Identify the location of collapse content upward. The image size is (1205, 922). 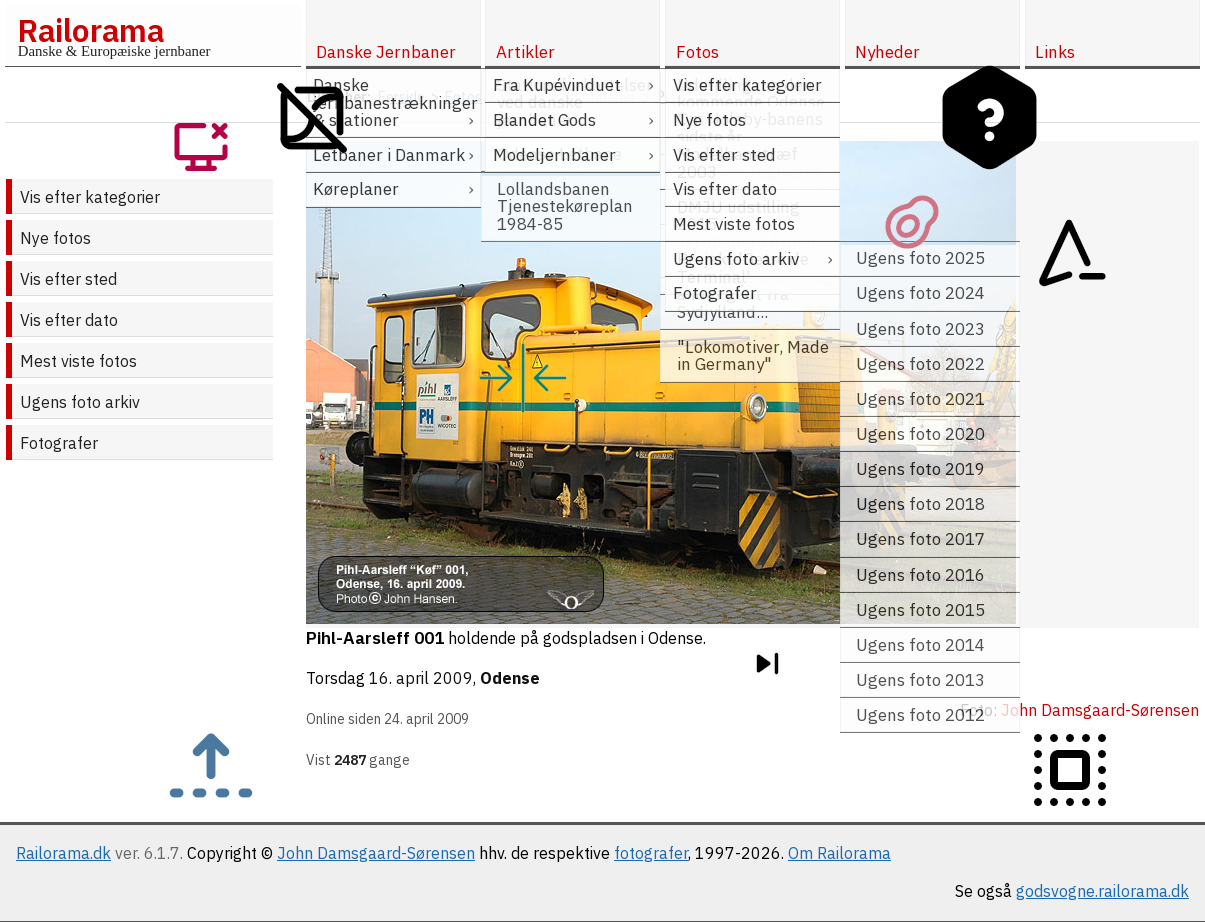
(211, 770).